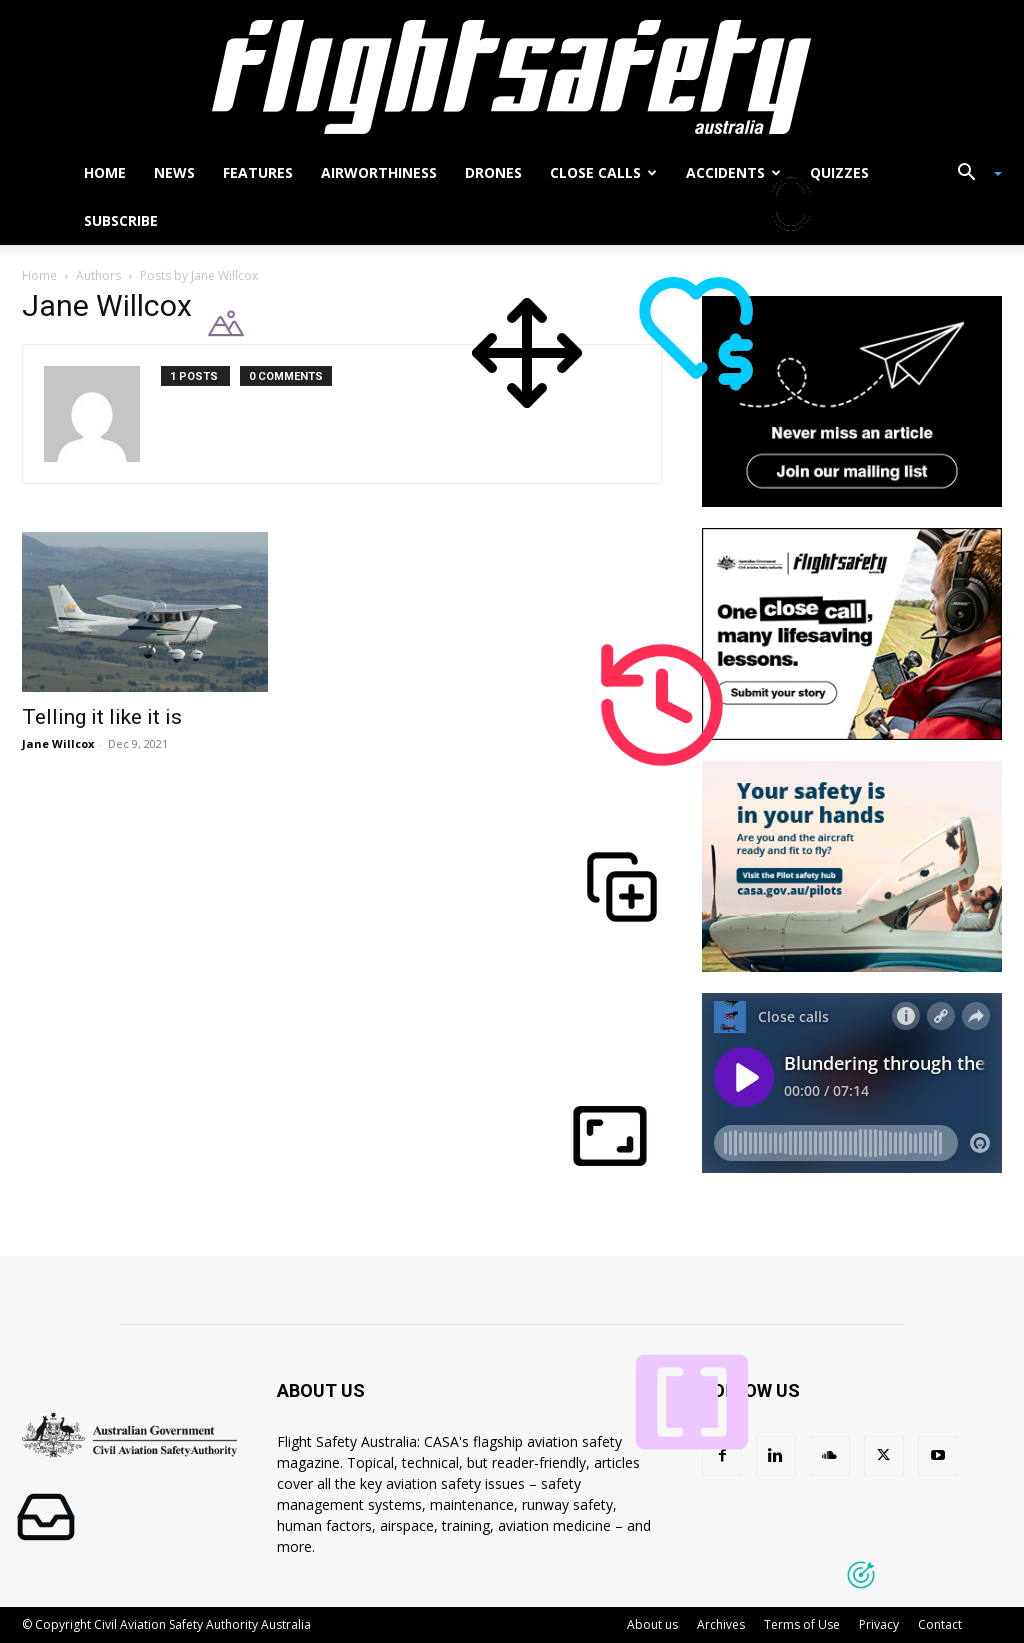 Image resolution: width=1024 pixels, height=1643 pixels. Describe the element at coordinates (527, 353) in the screenshot. I see `move or reposition an element` at that location.